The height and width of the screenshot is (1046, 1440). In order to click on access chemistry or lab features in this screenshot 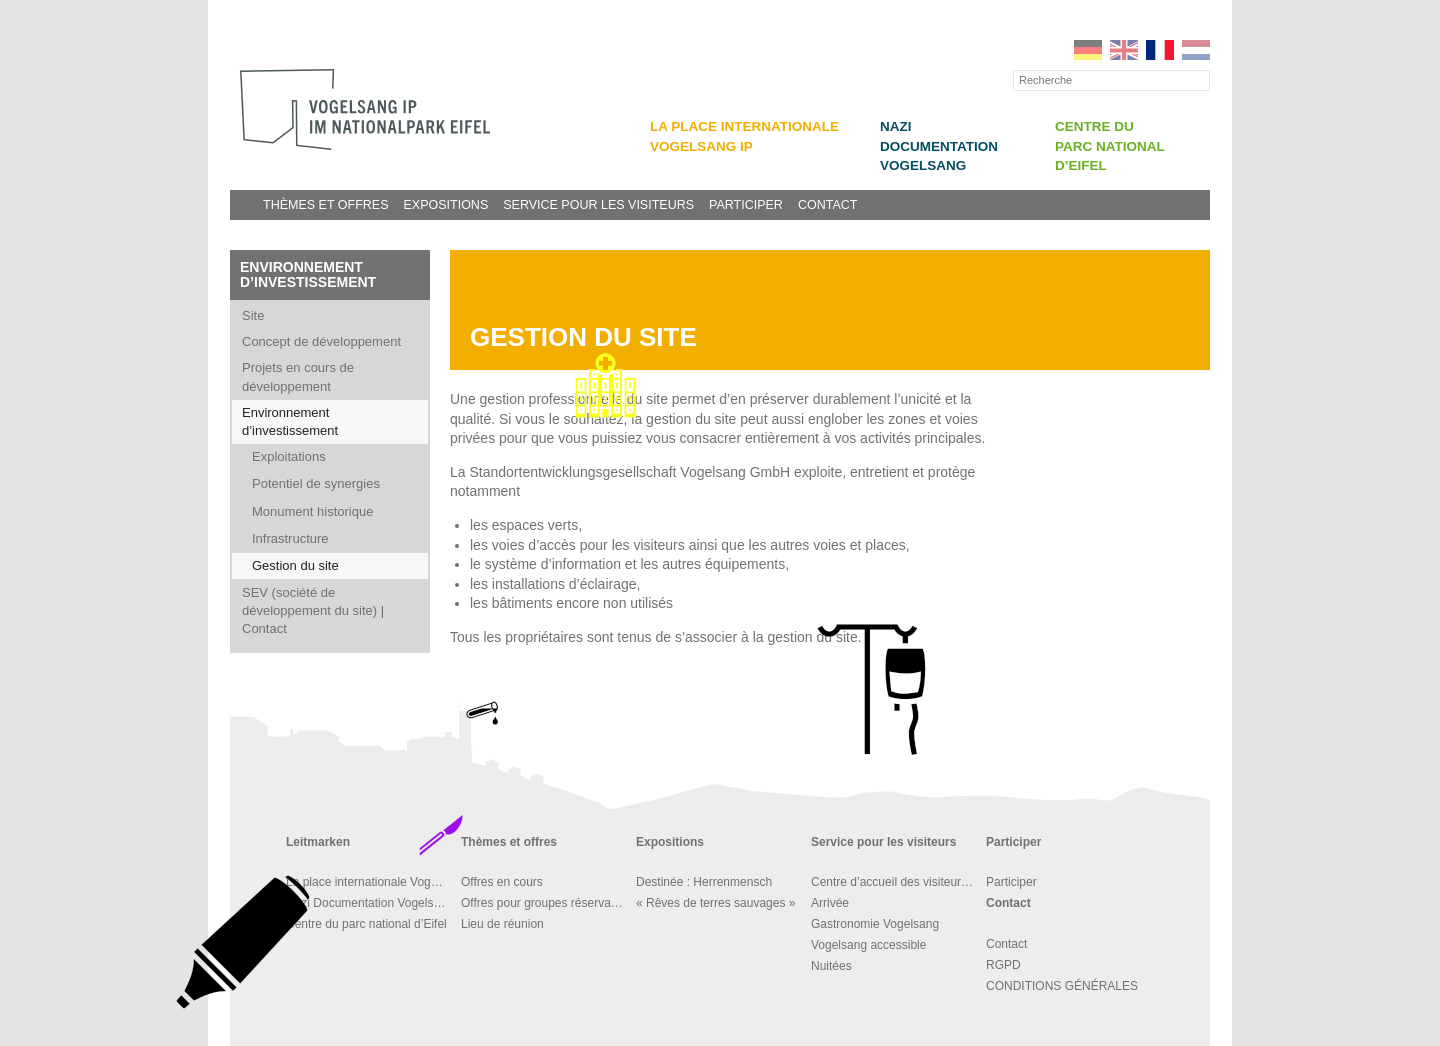, I will do `click(482, 714)`.